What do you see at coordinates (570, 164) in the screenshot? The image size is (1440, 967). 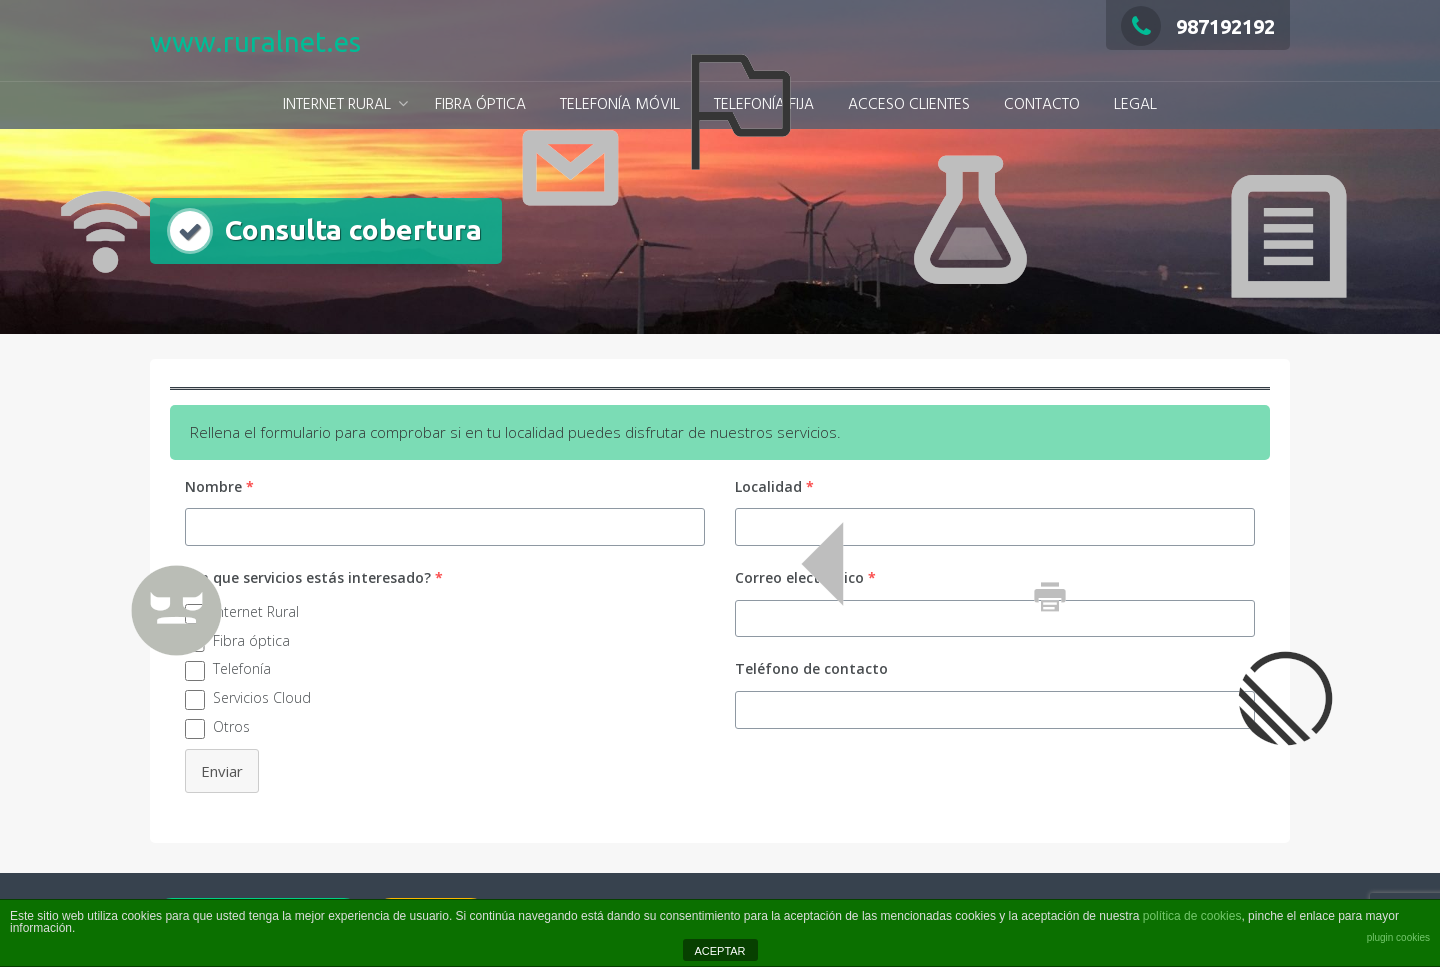 I see `indicates unread email in your inbox` at bounding box center [570, 164].